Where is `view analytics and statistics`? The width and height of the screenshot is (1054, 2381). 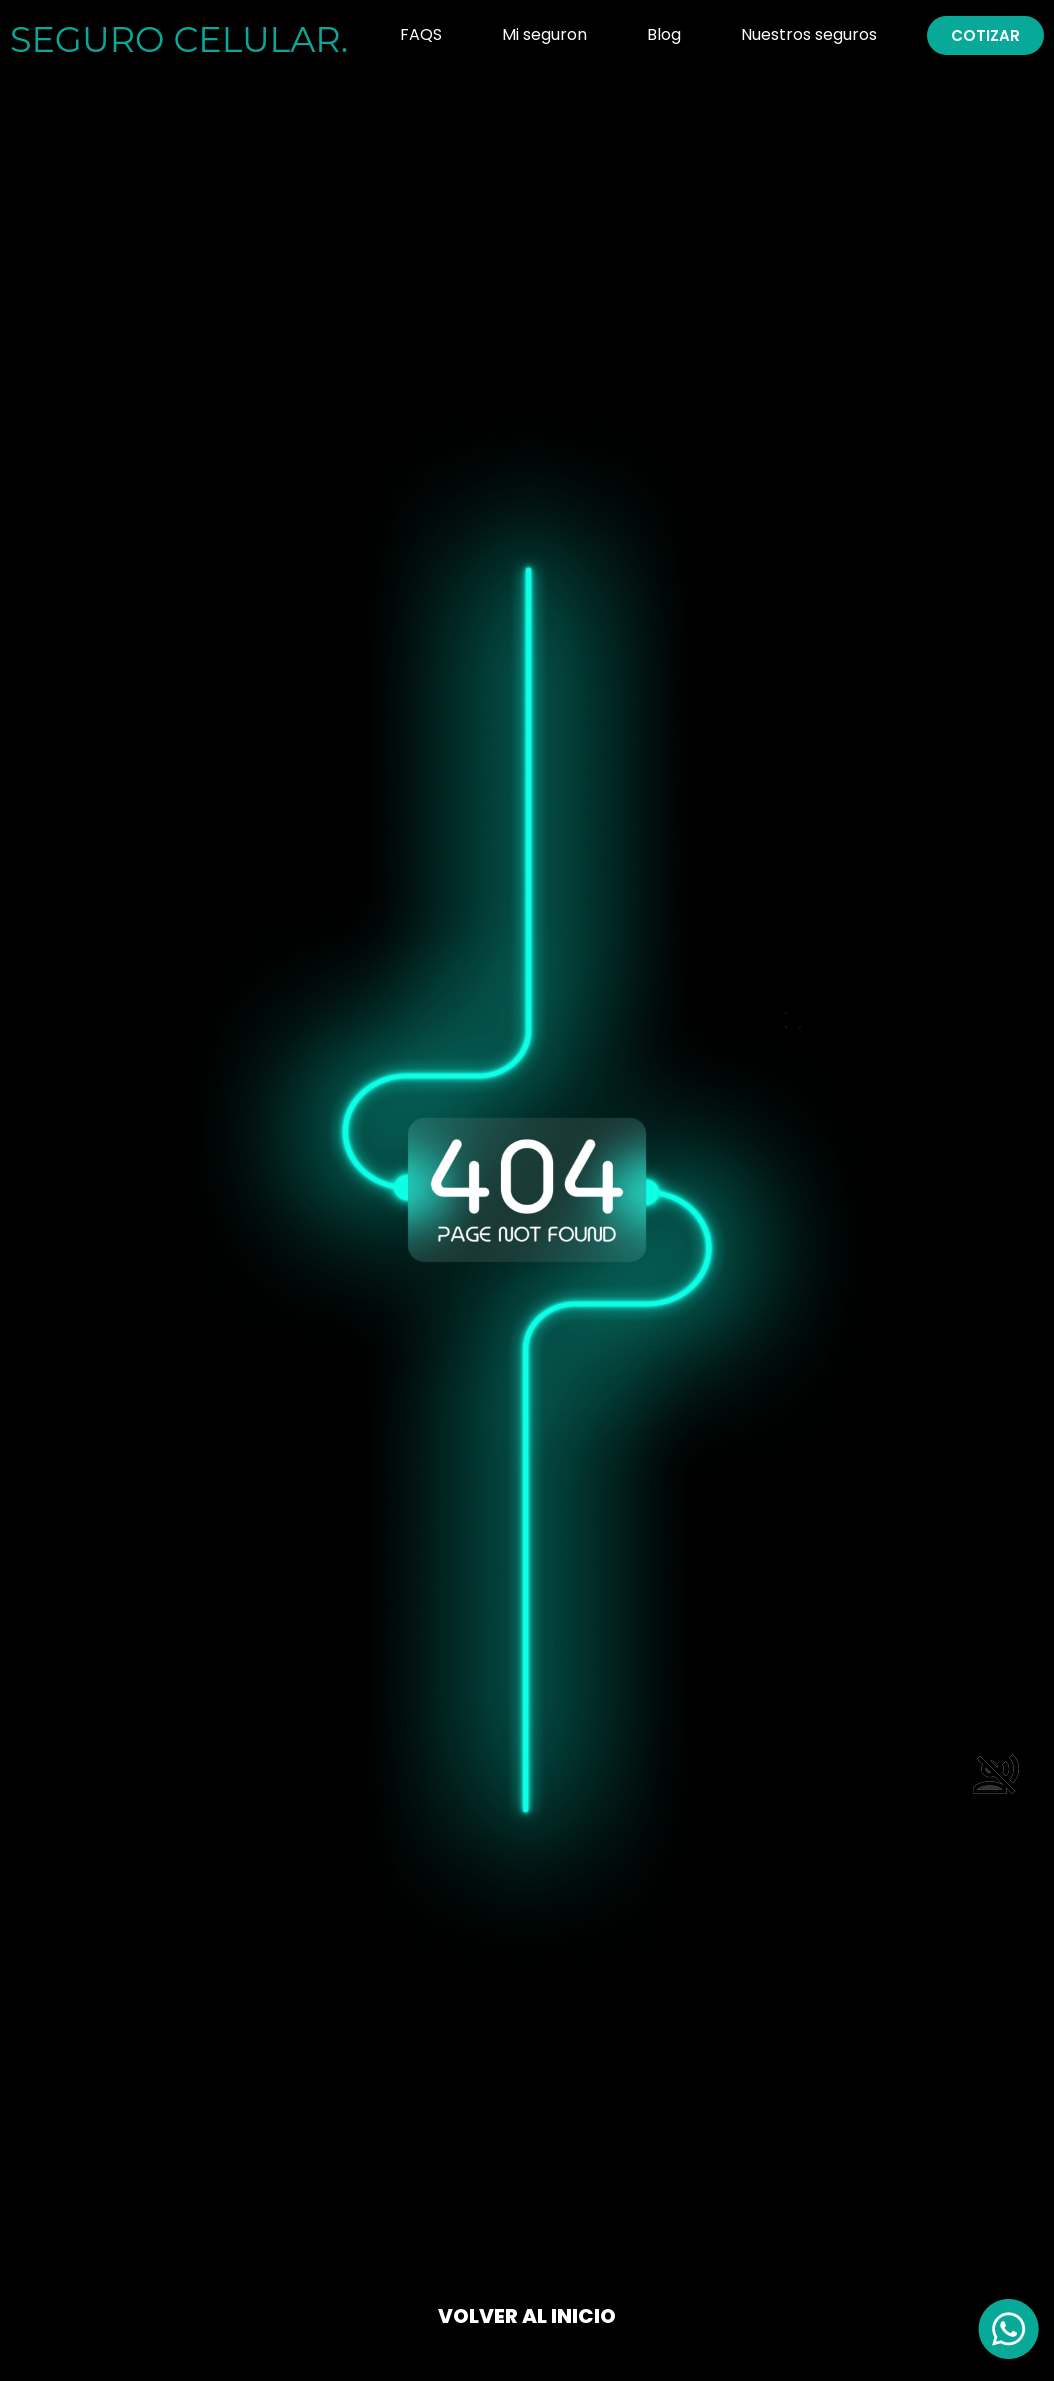 view analytics and statistics is located at coordinates (793, 1020).